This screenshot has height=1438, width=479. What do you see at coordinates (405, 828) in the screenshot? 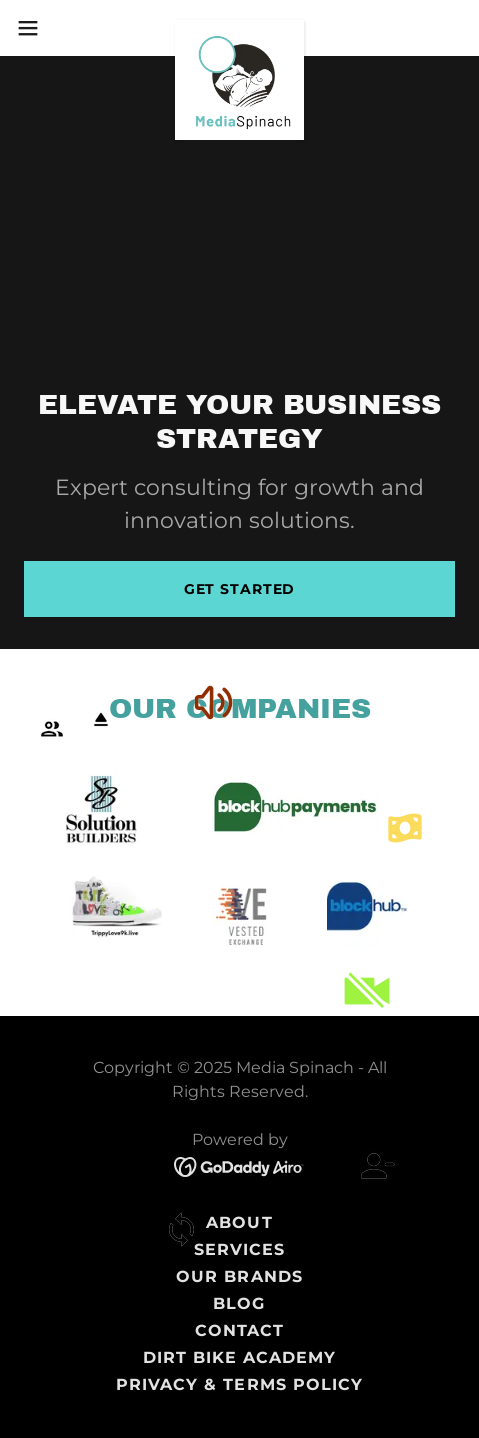
I see `view payment or billing information` at bounding box center [405, 828].